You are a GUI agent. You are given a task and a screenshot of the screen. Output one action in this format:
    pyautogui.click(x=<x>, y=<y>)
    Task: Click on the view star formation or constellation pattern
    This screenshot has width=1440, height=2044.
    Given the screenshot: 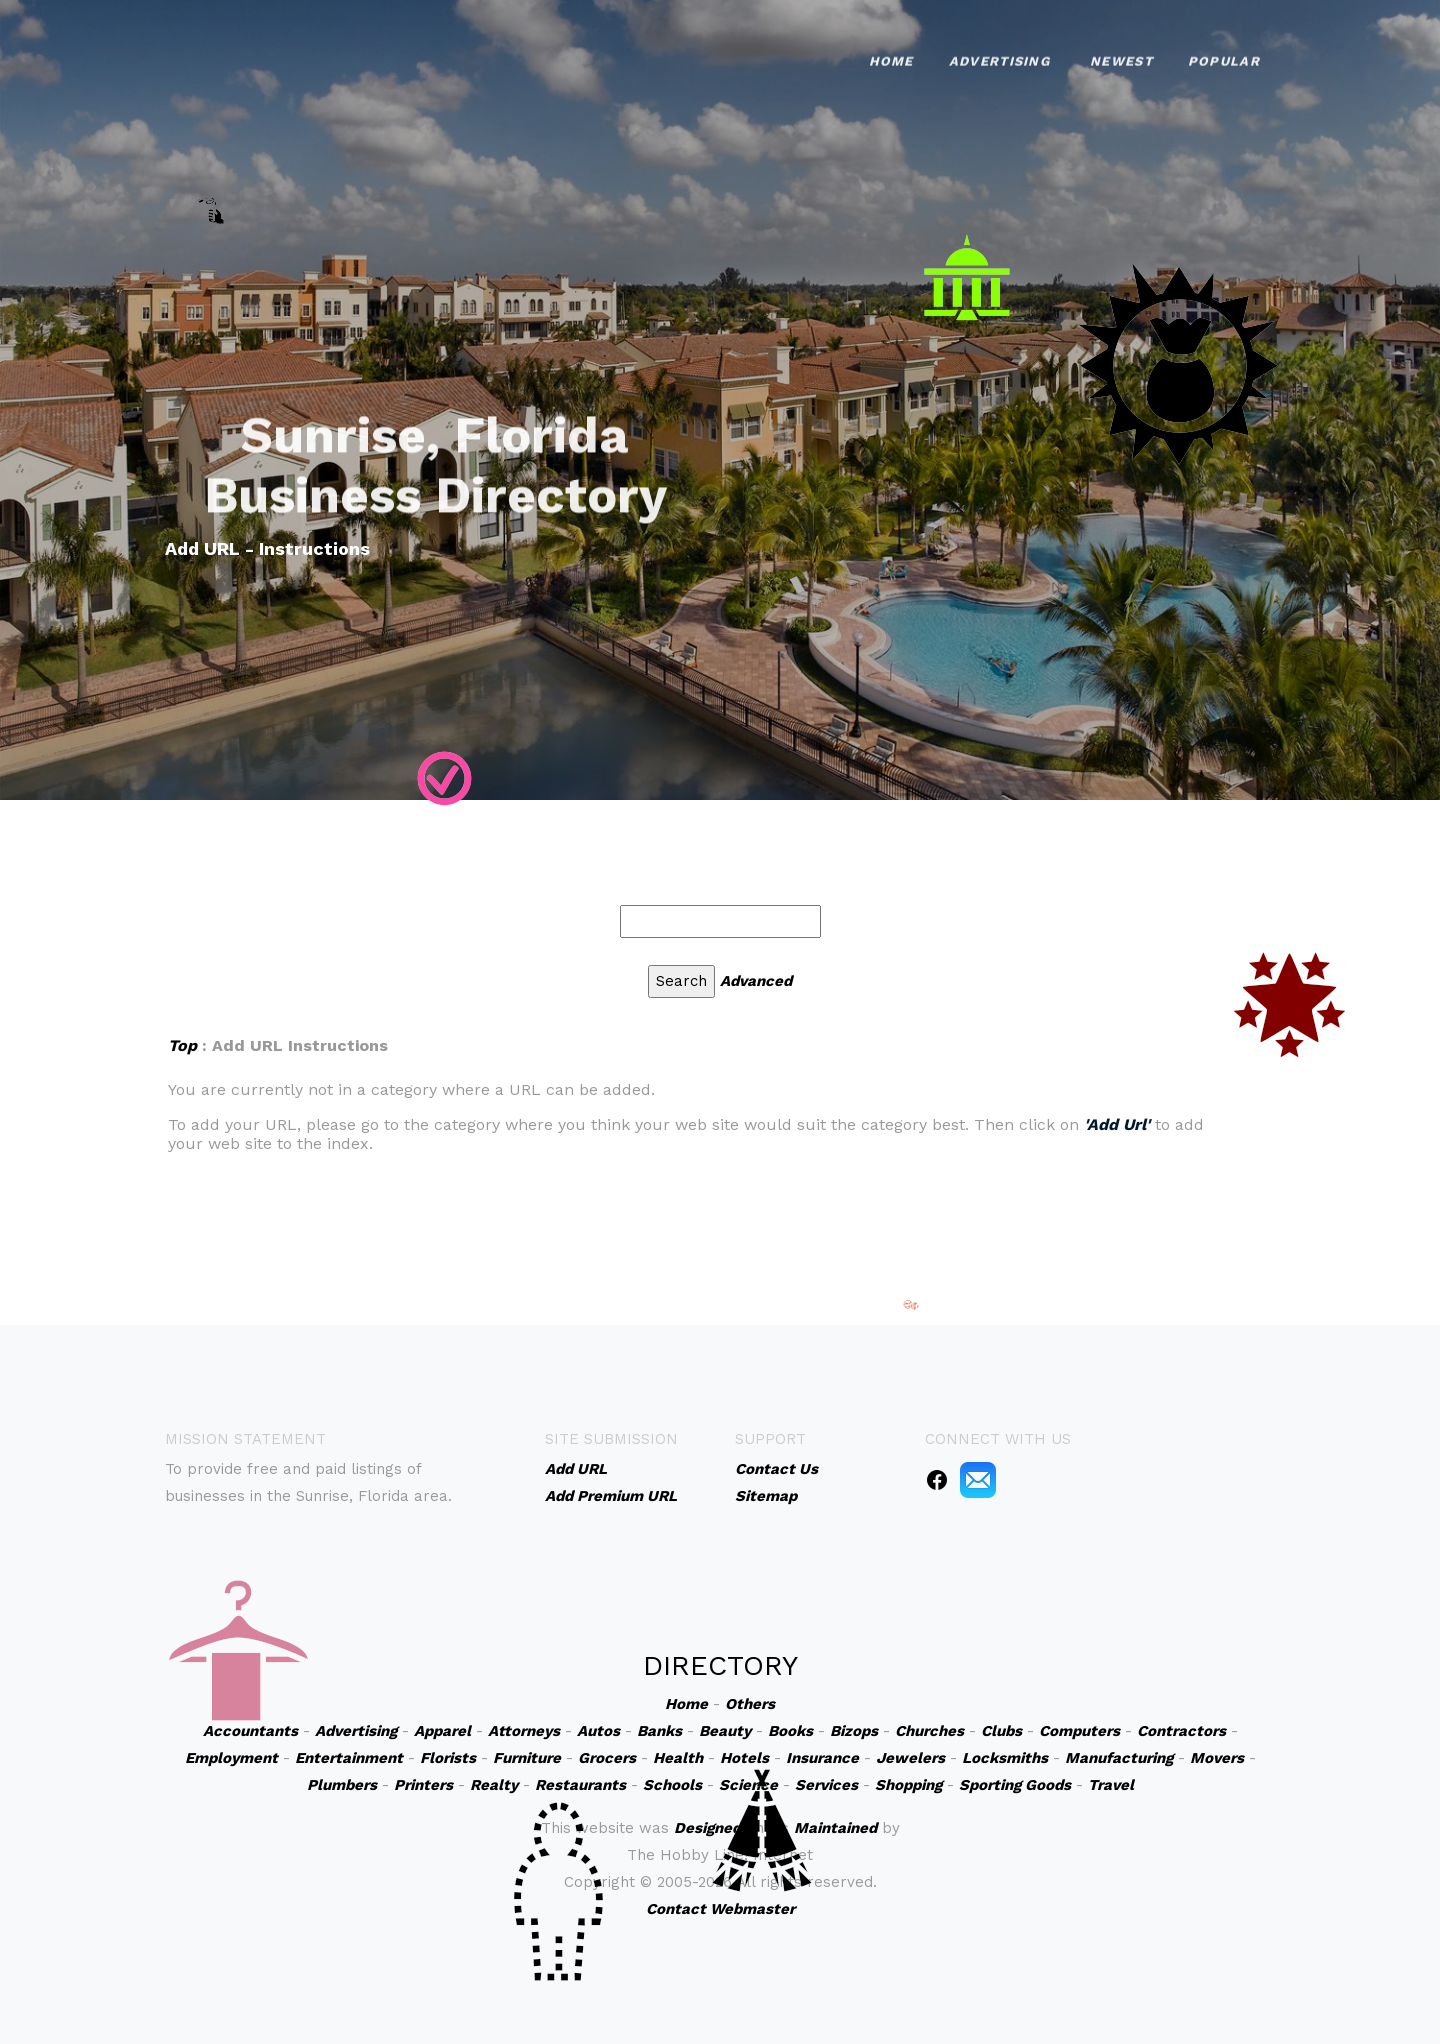 What is the action you would take?
    pyautogui.click(x=1289, y=1003)
    